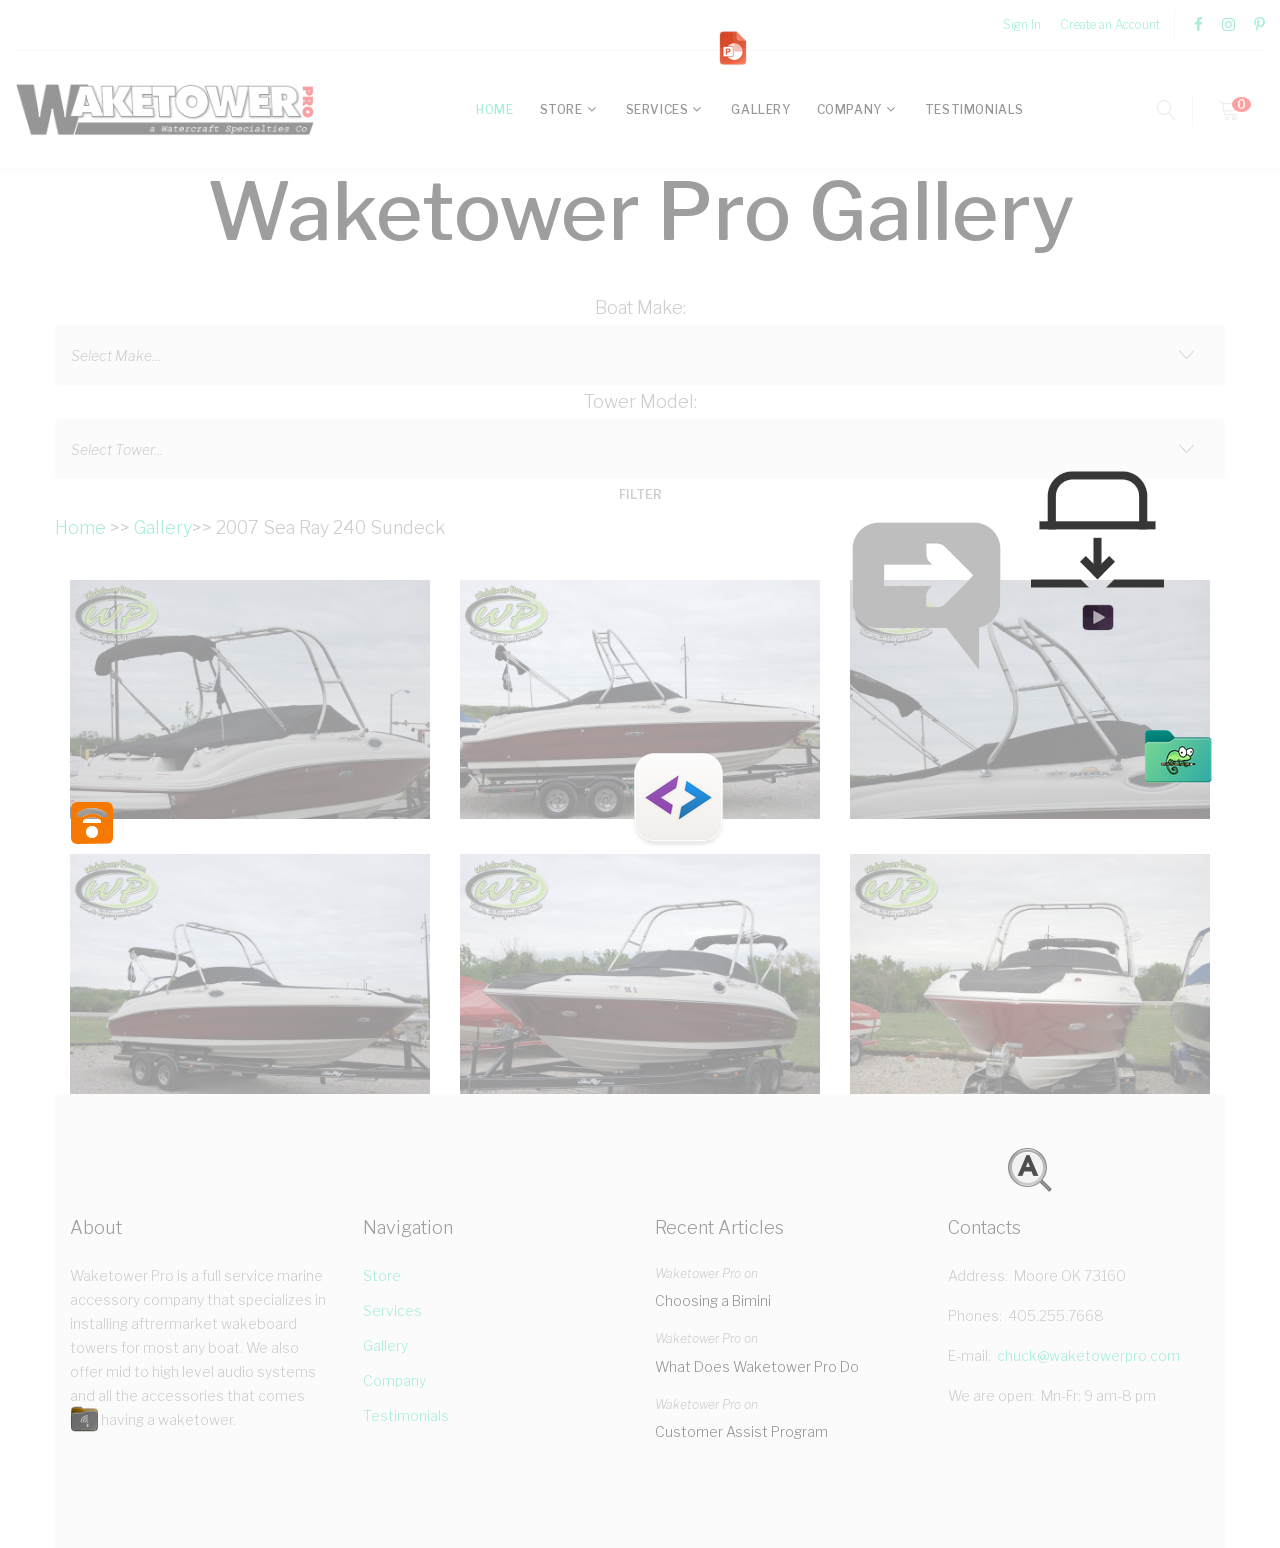  What do you see at coordinates (92, 823) in the screenshot?
I see `indicates hotspot or tethering is active` at bounding box center [92, 823].